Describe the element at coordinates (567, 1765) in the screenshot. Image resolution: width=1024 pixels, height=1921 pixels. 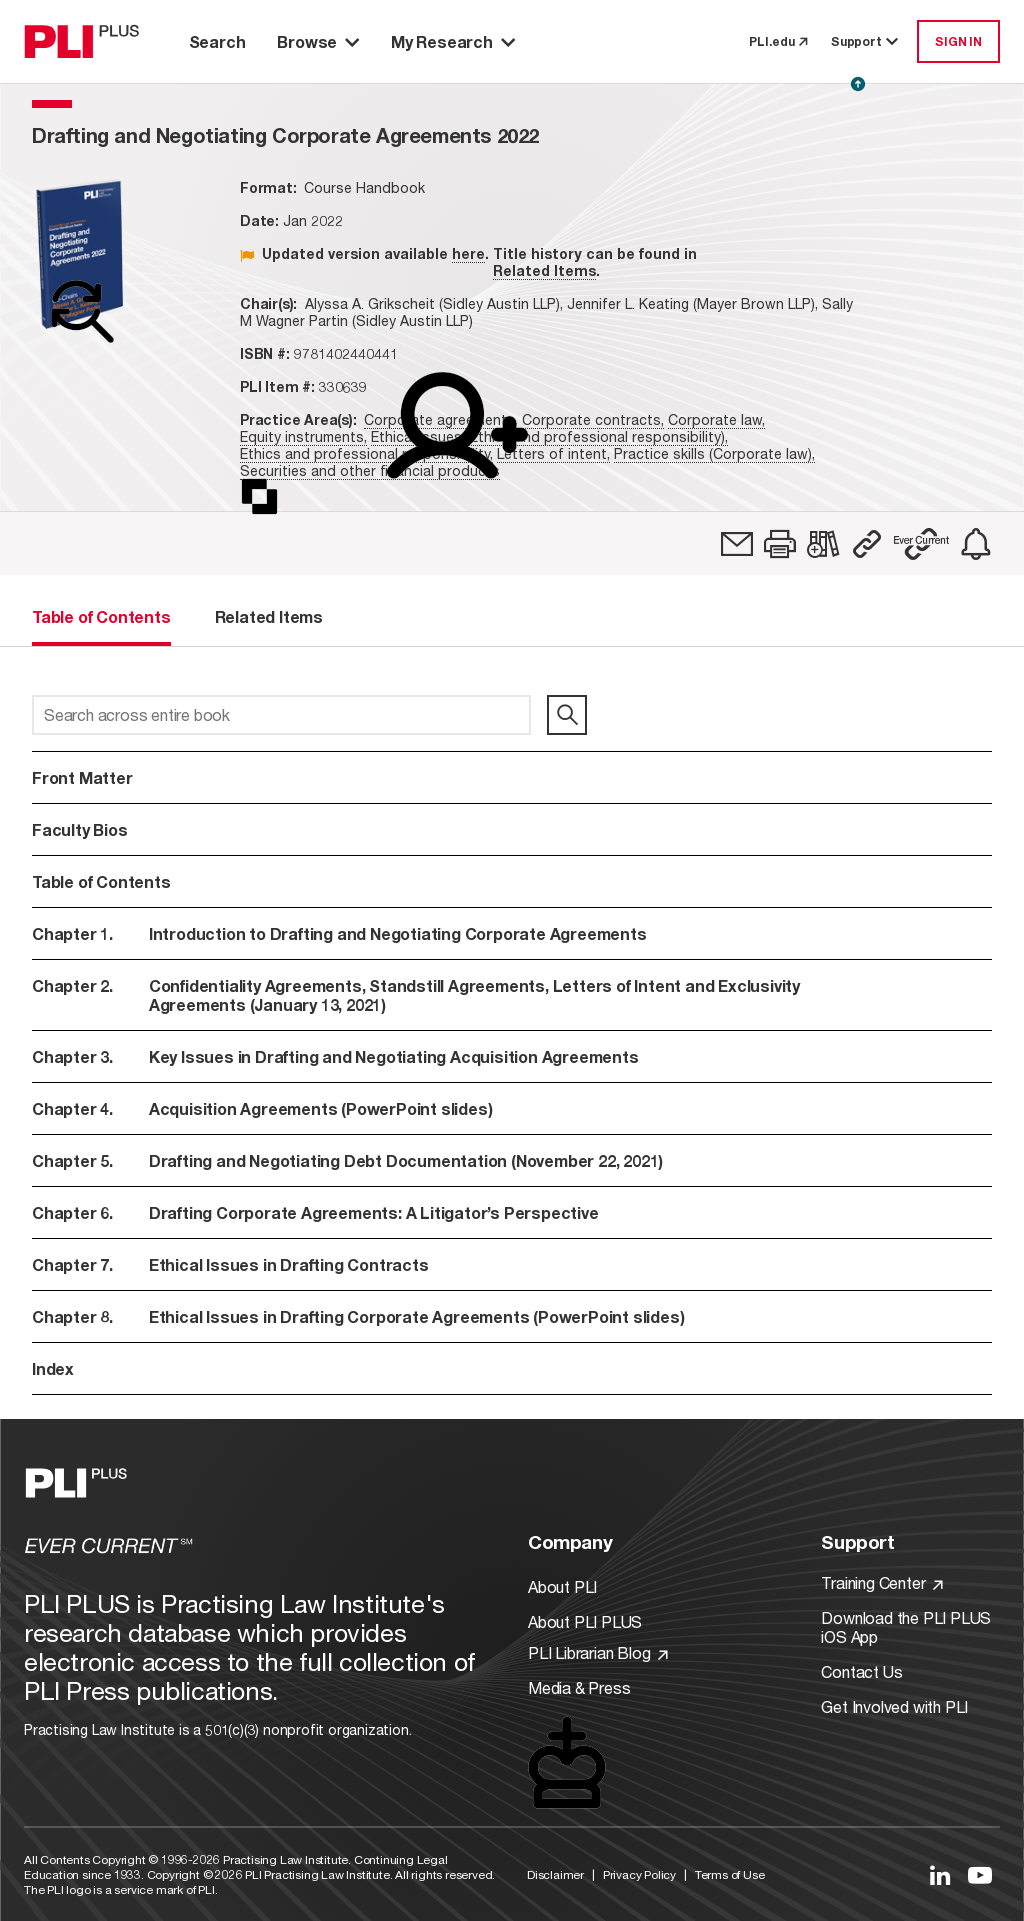
I see `play or access chess game` at that location.